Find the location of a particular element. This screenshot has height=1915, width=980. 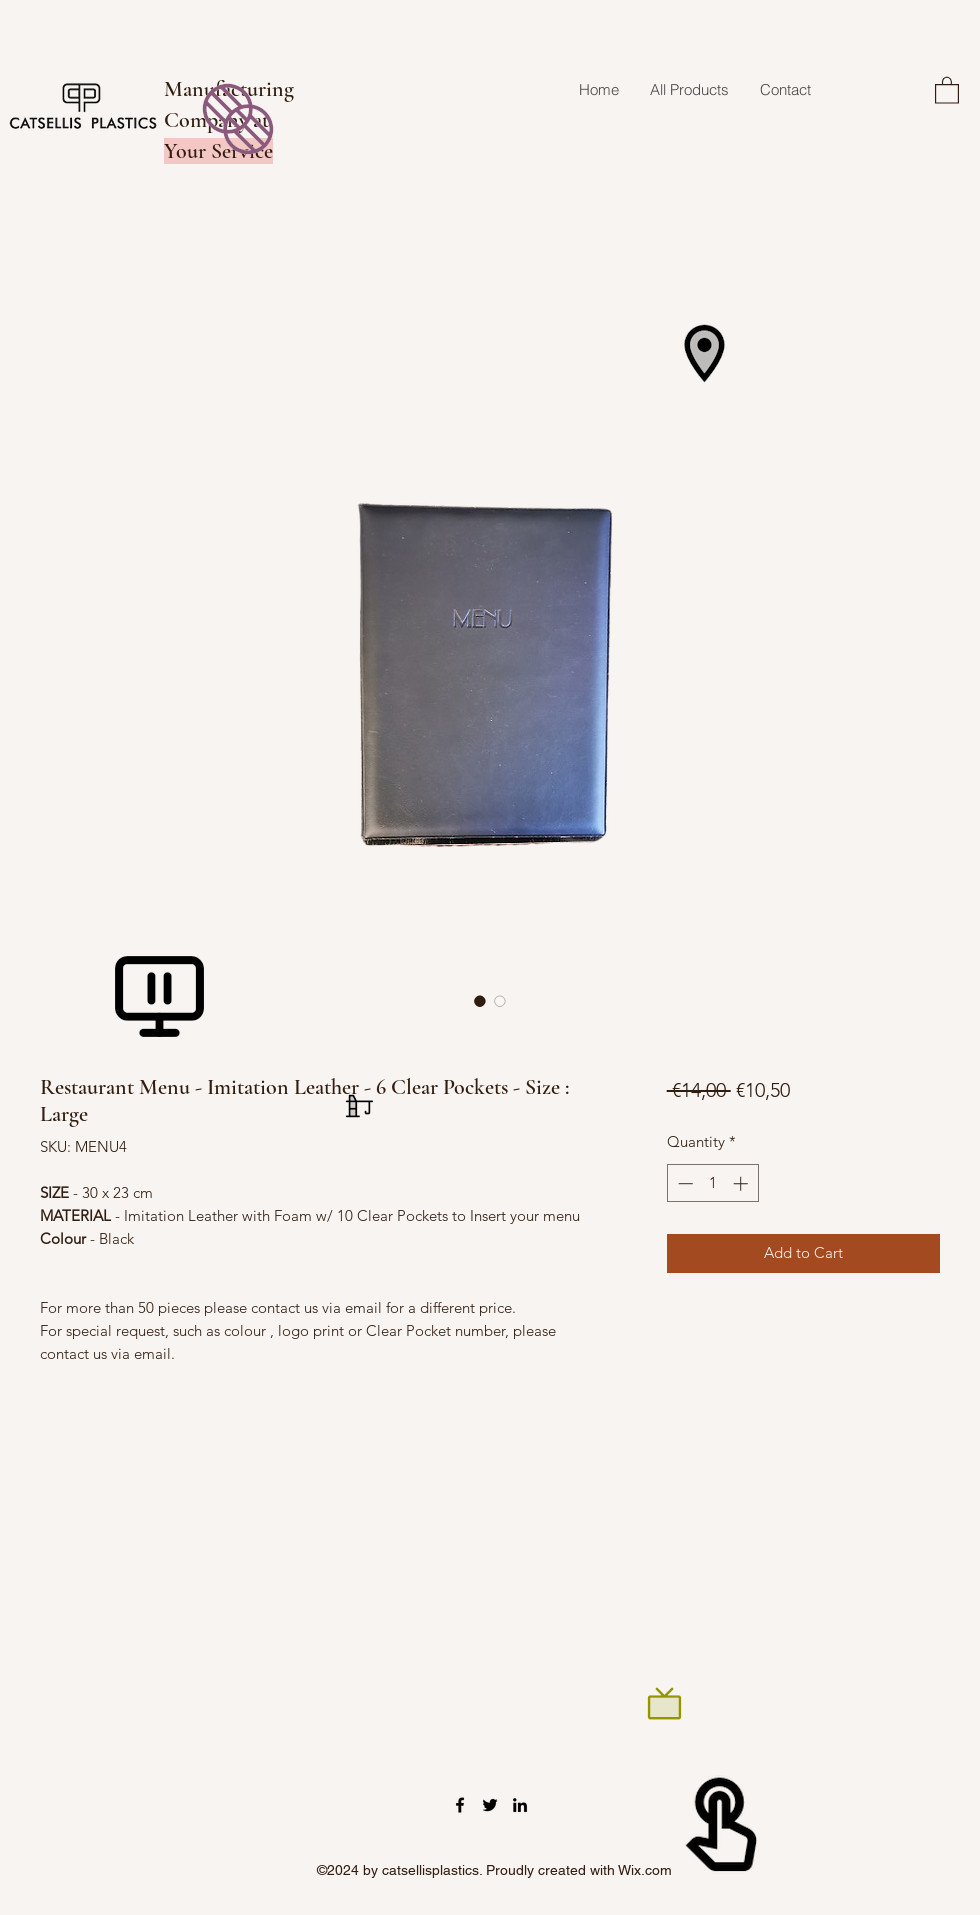

access TV or video streaming features is located at coordinates (664, 1705).